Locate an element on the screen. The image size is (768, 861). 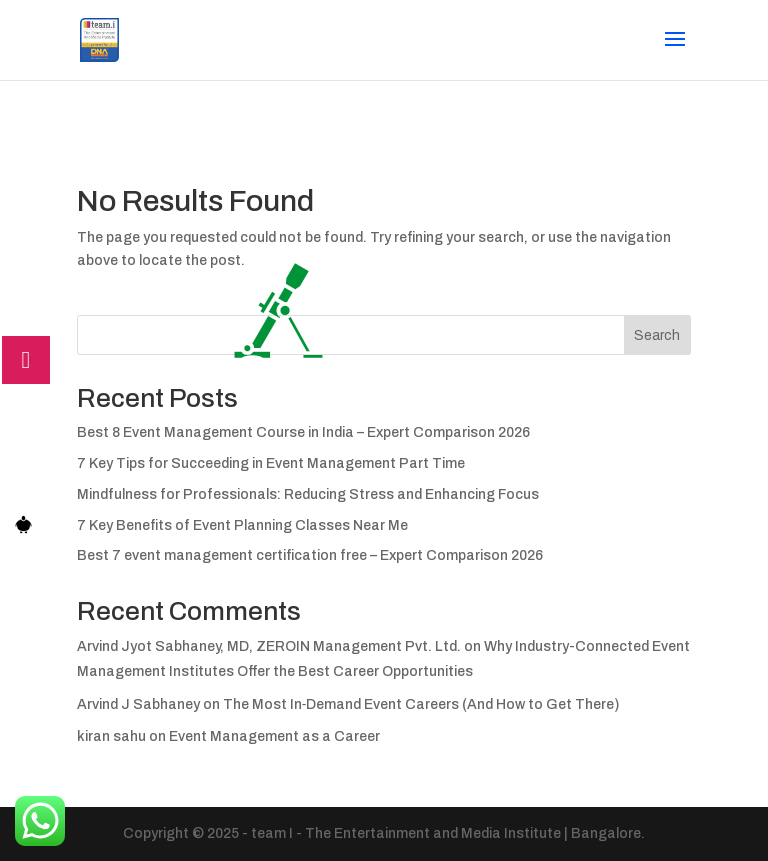
indicates a character's weight or body type stat is located at coordinates (23, 524).